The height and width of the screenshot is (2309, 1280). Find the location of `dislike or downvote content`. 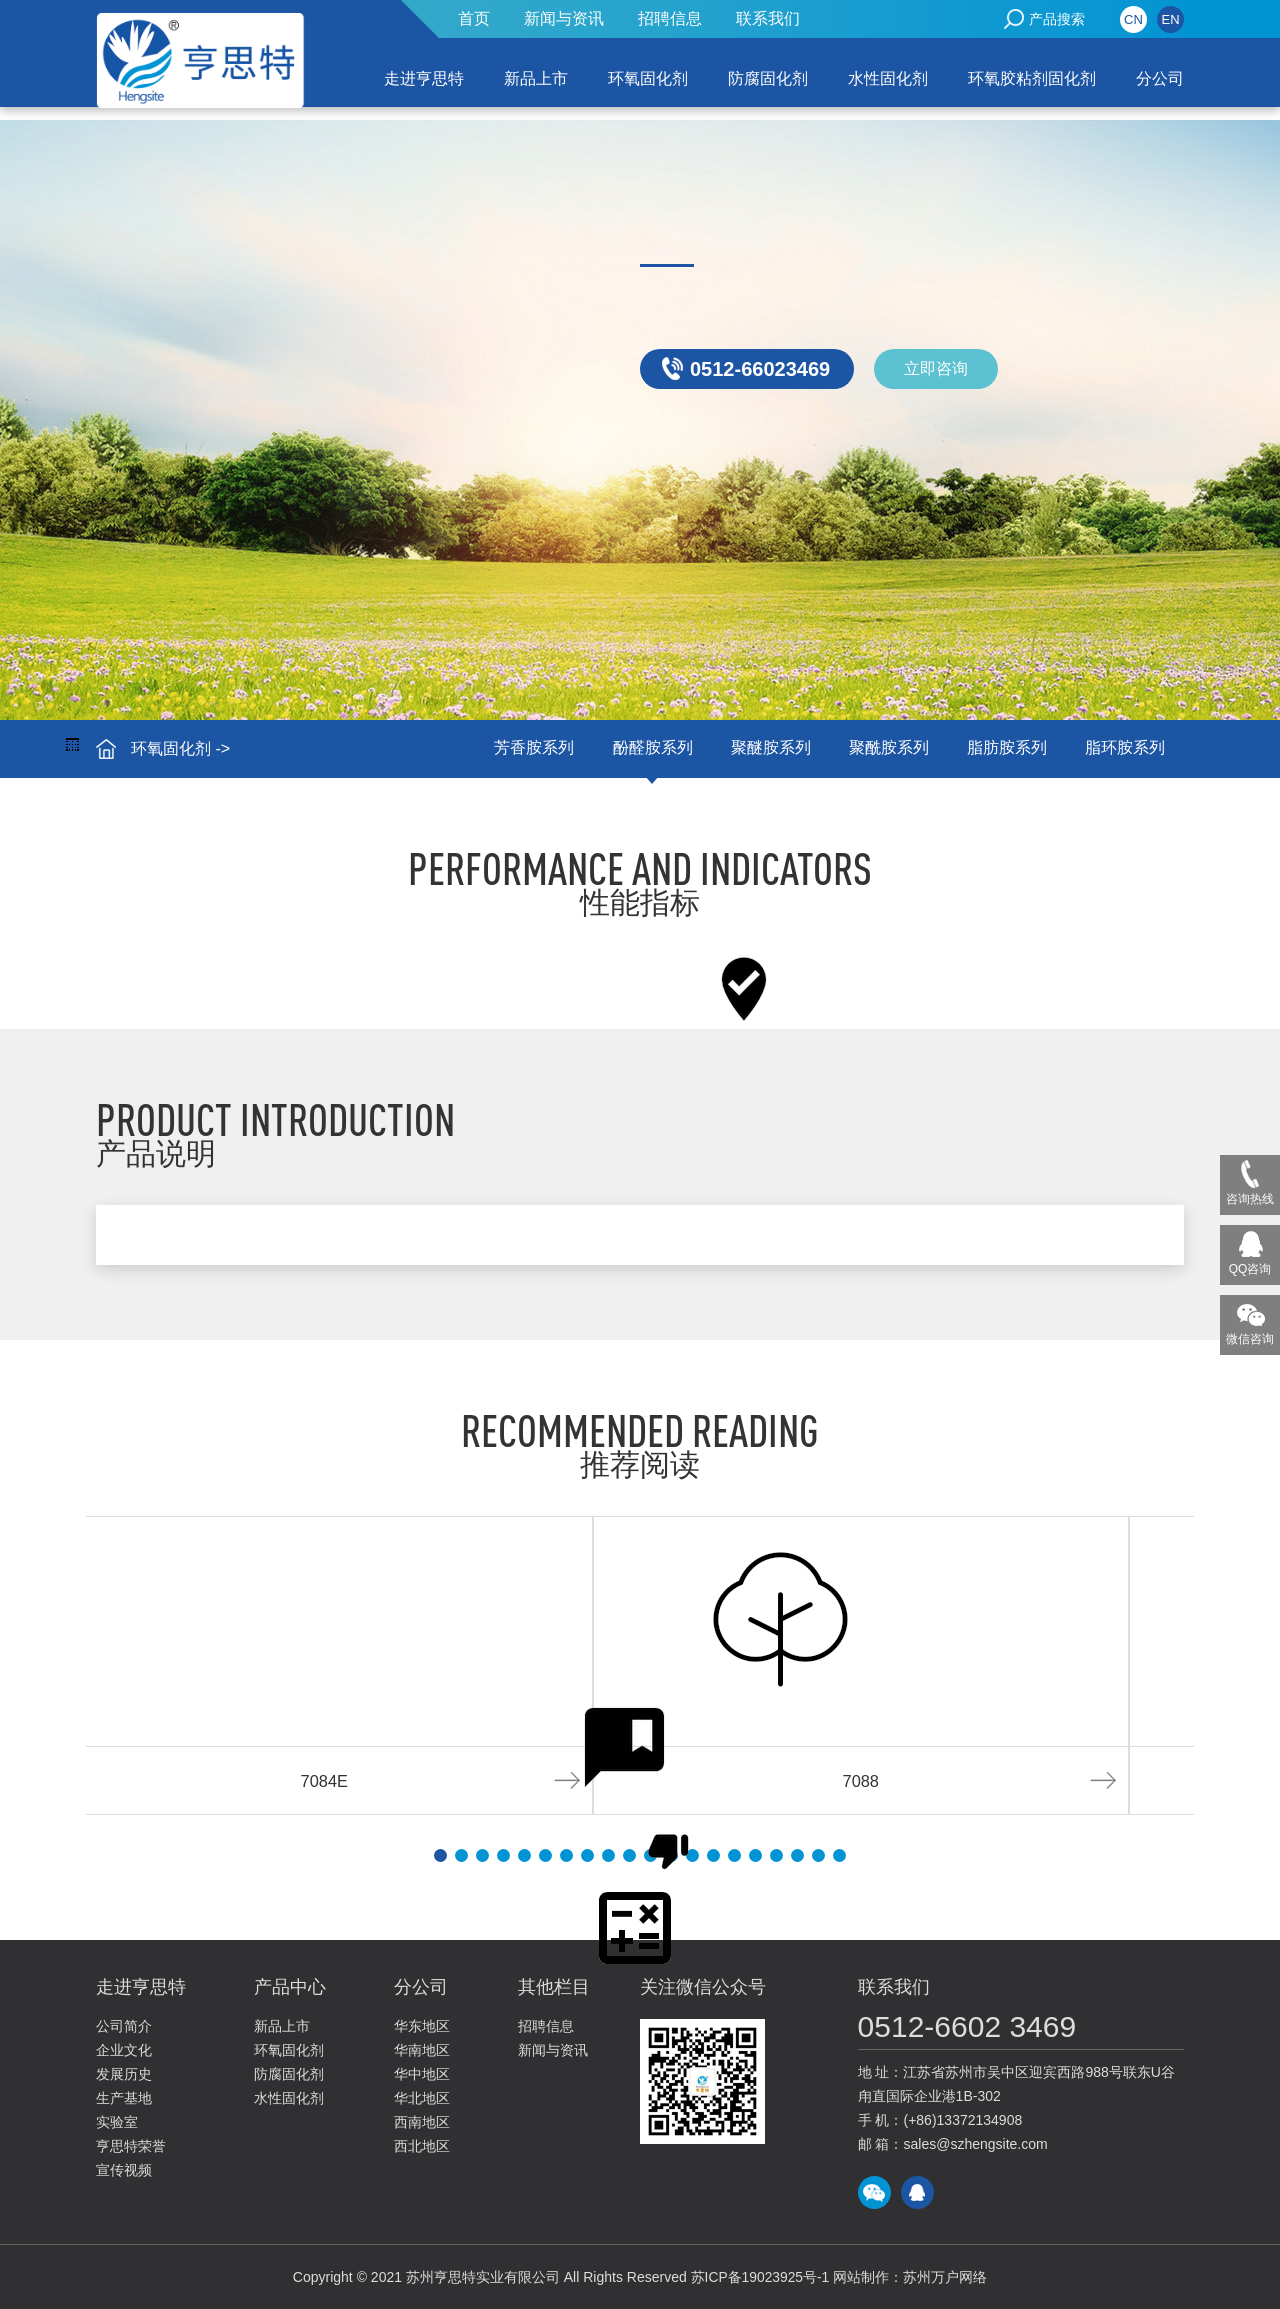

dislike or downvote content is located at coordinates (668, 1850).